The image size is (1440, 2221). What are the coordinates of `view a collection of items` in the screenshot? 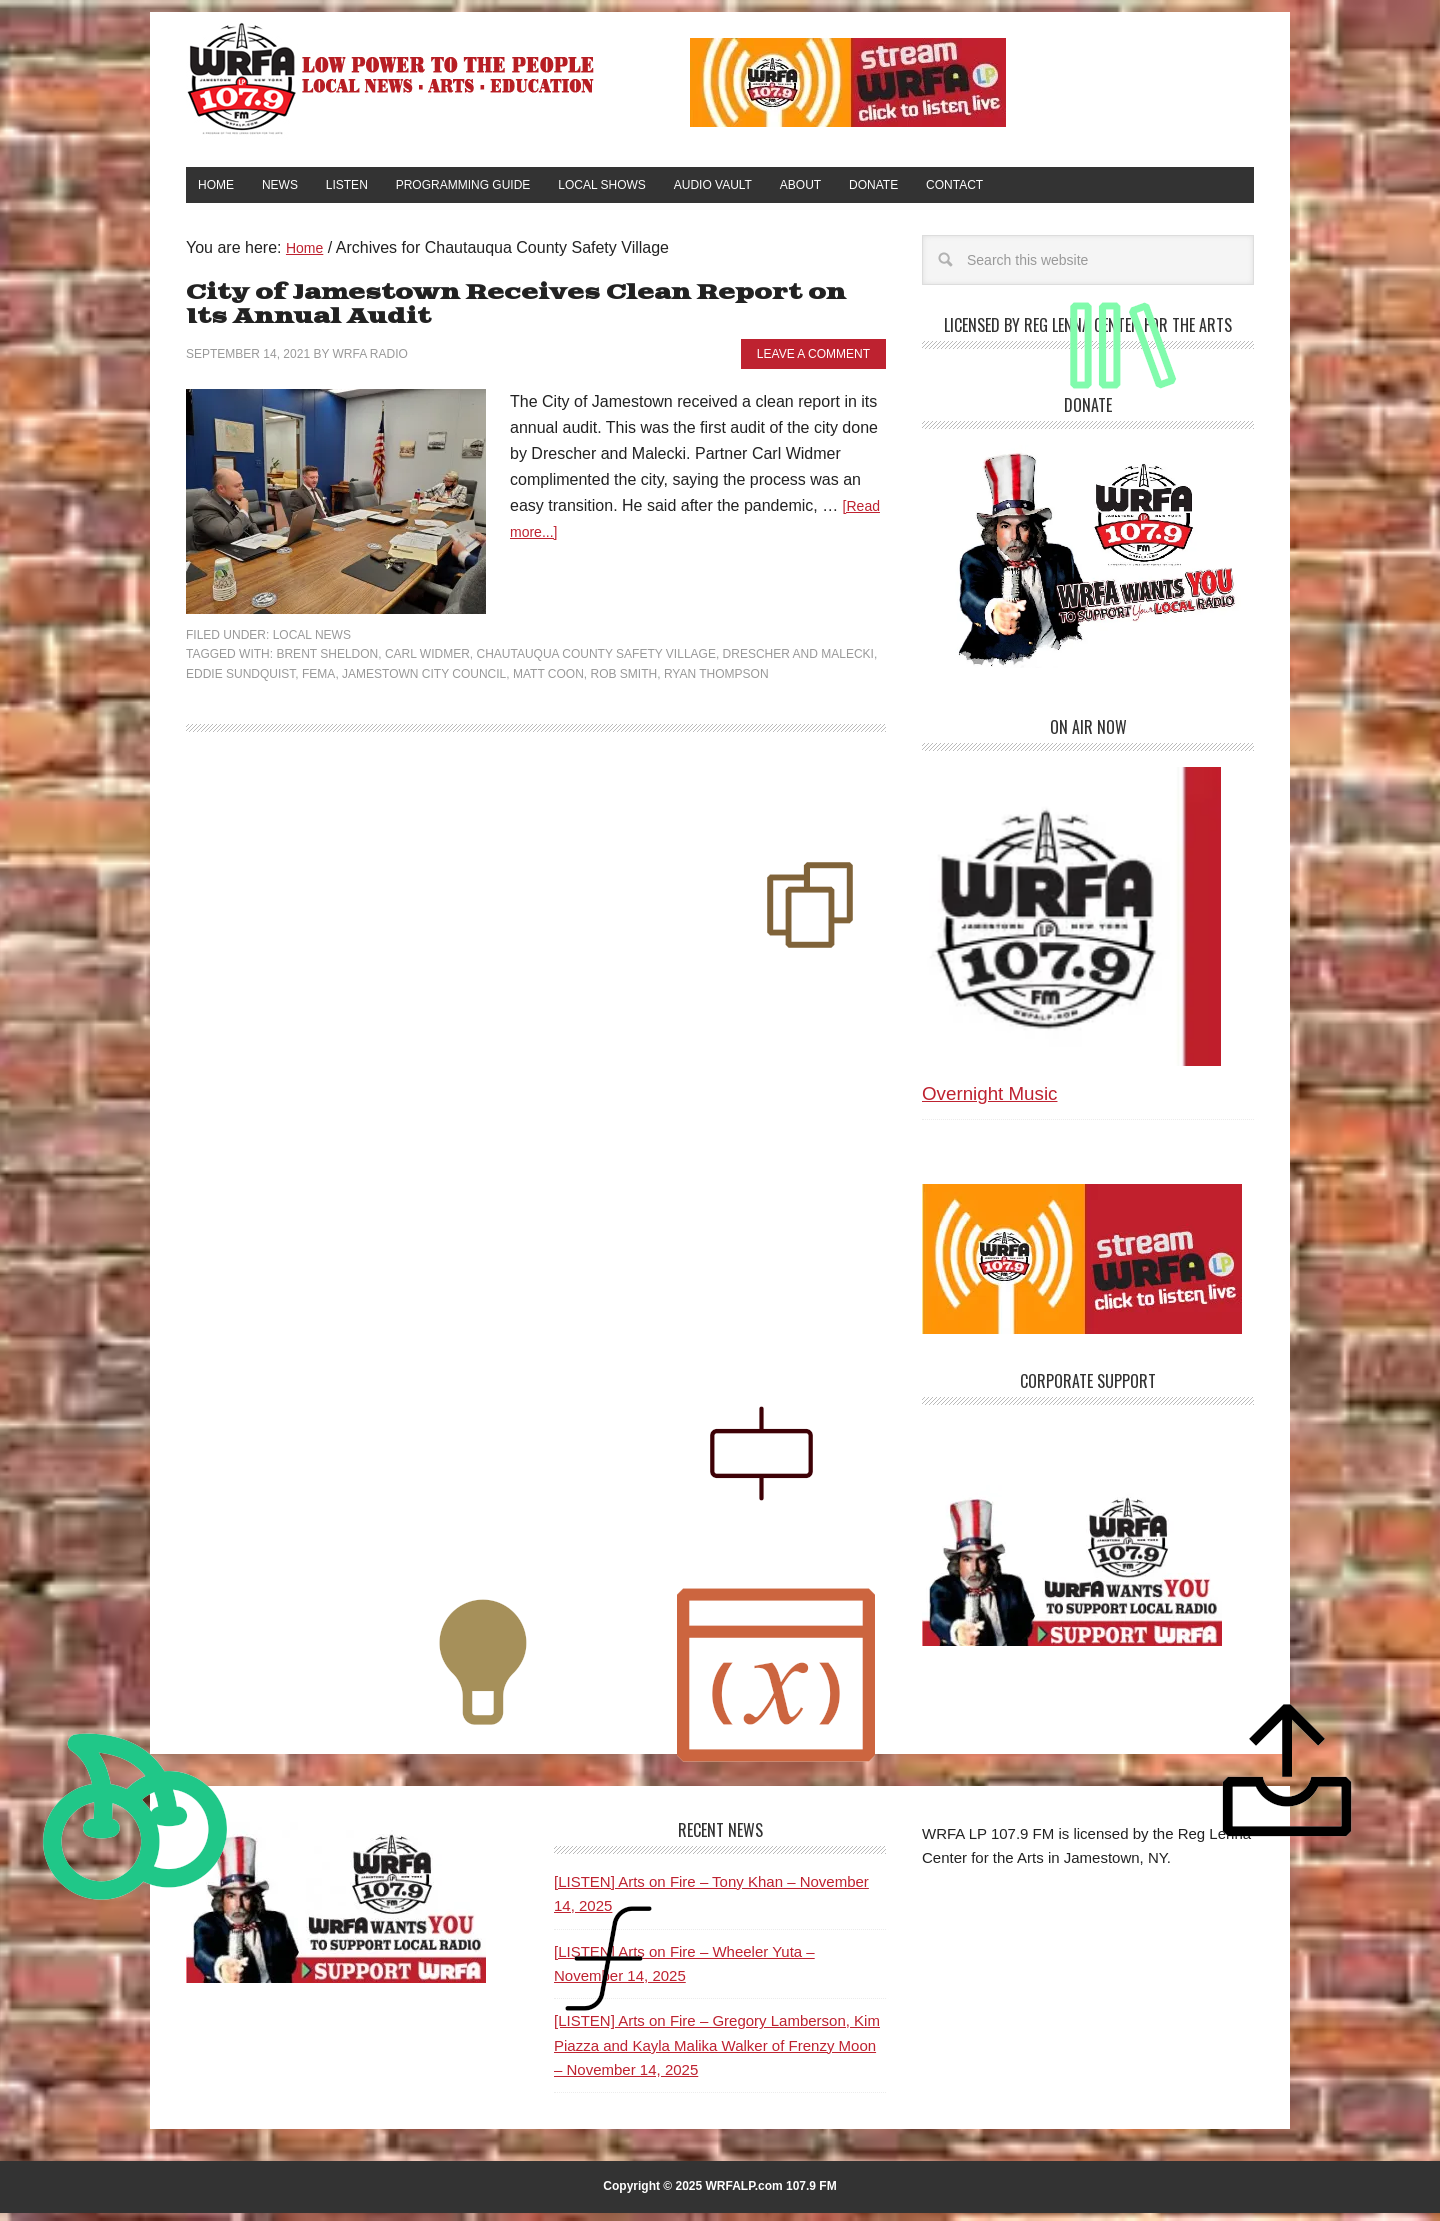 It's located at (810, 905).